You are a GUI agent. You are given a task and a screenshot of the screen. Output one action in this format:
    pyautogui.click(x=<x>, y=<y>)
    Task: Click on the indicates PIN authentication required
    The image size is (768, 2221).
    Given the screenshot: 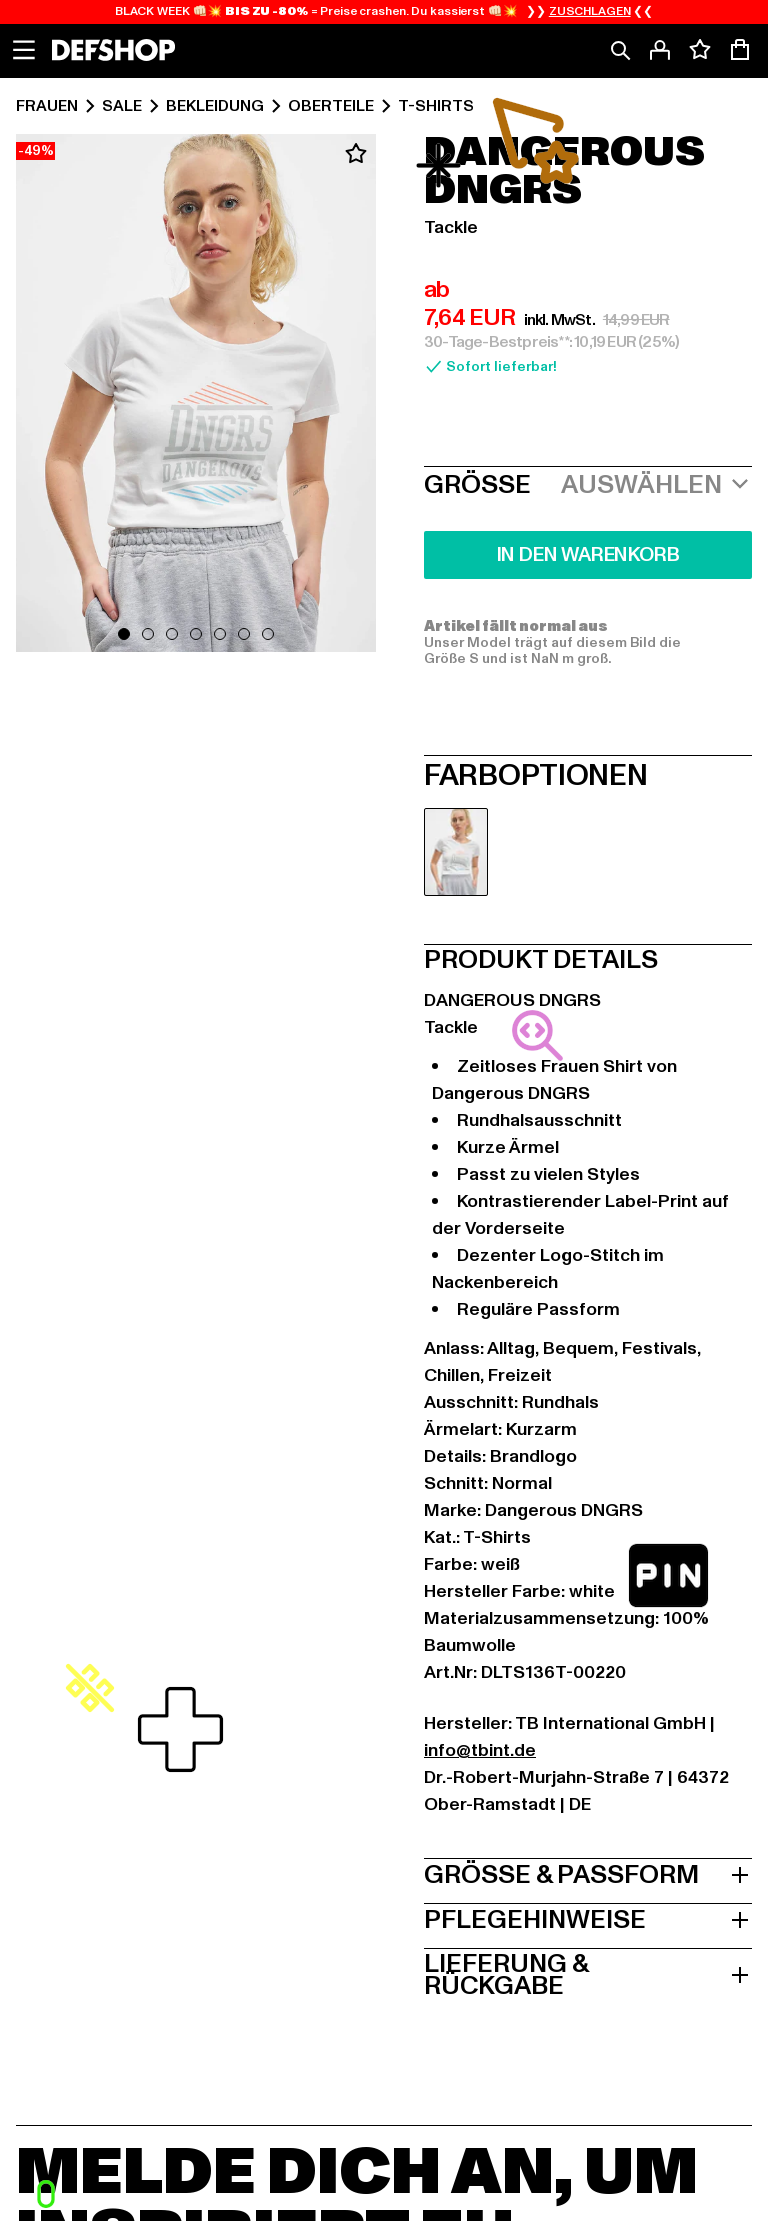 What is the action you would take?
    pyautogui.click(x=668, y=1575)
    